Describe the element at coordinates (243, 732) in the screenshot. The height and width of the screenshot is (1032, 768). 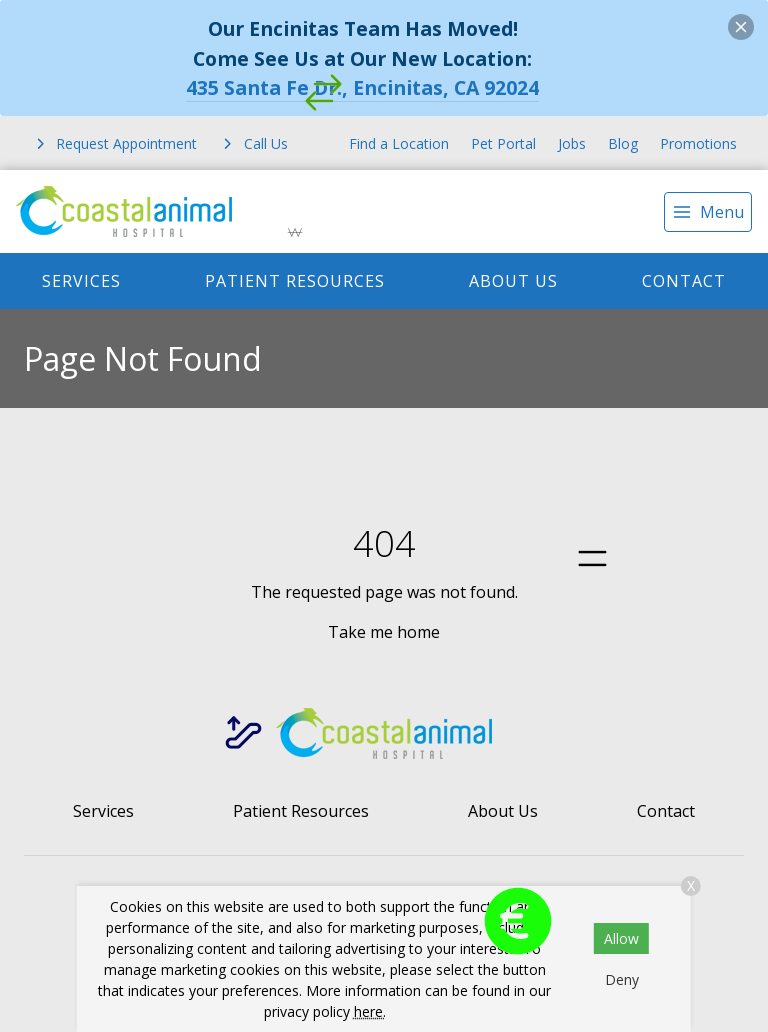
I see `escalator going up` at that location.